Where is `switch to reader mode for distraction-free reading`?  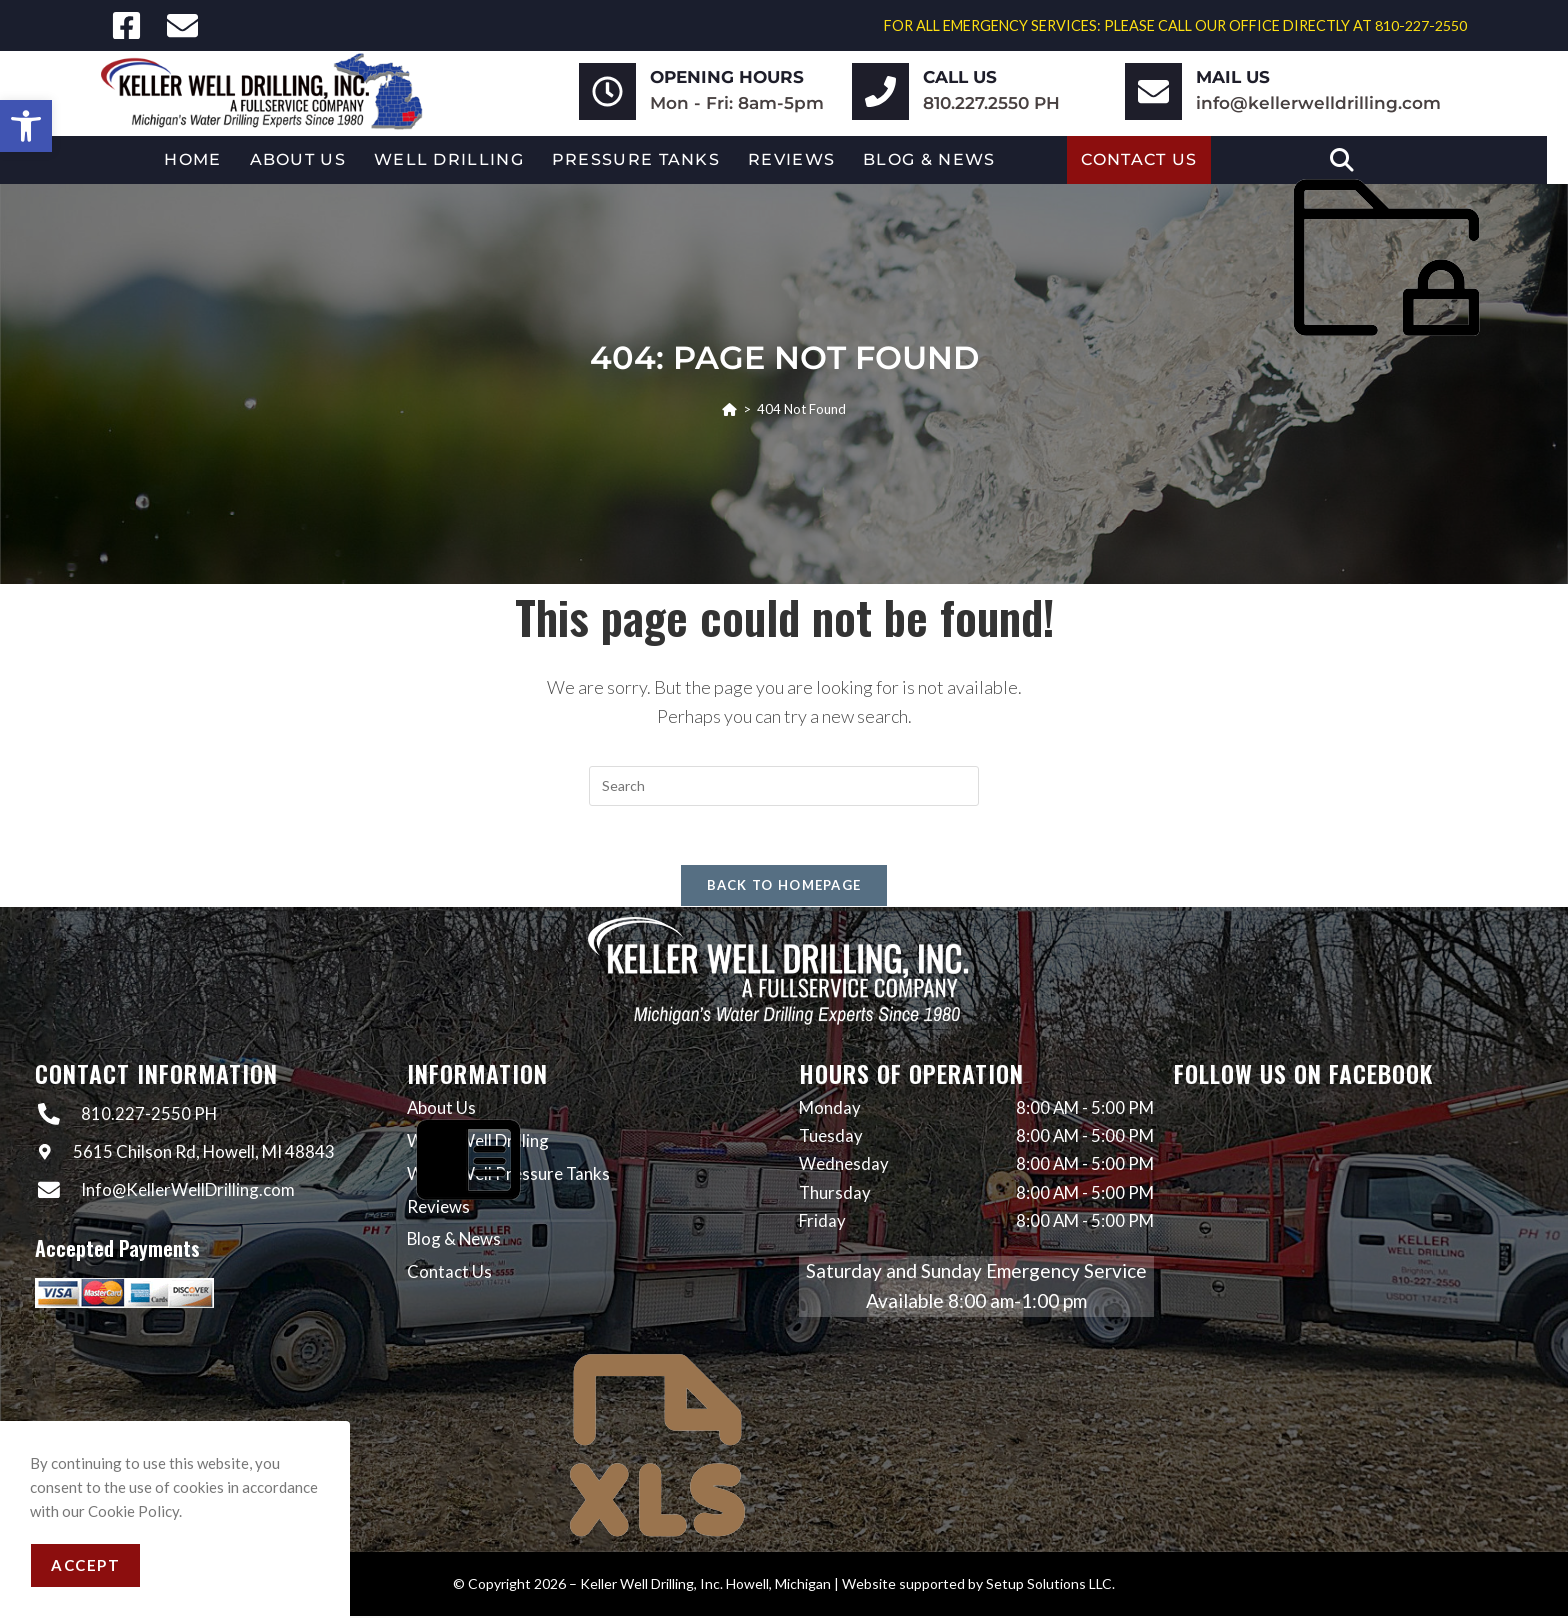
switch to reader mode for distraction-free reading is located at coordinates (468, 1157).